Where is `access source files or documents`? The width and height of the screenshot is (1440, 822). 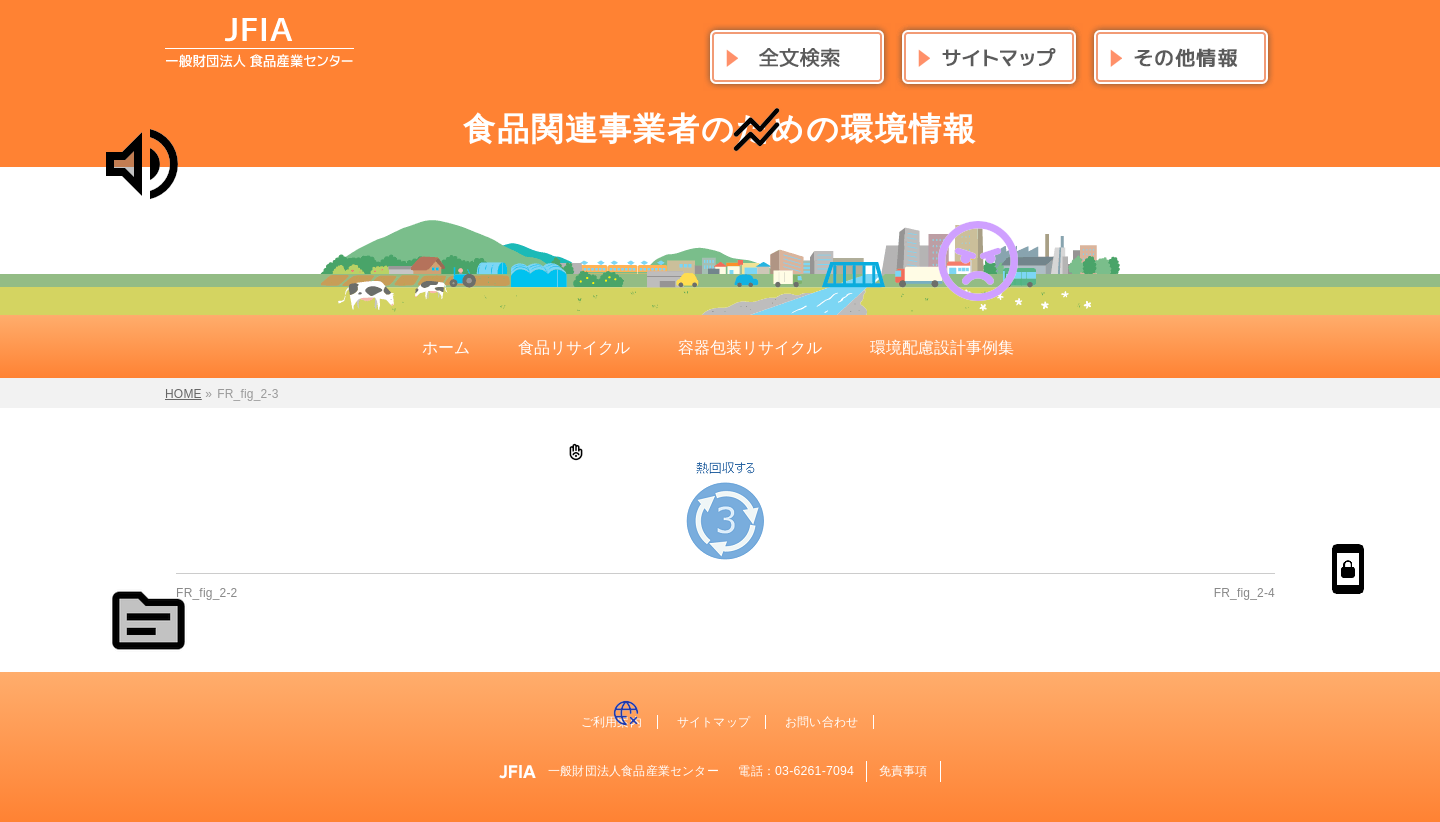 access source files or documents is located at coordinates (148, 620).